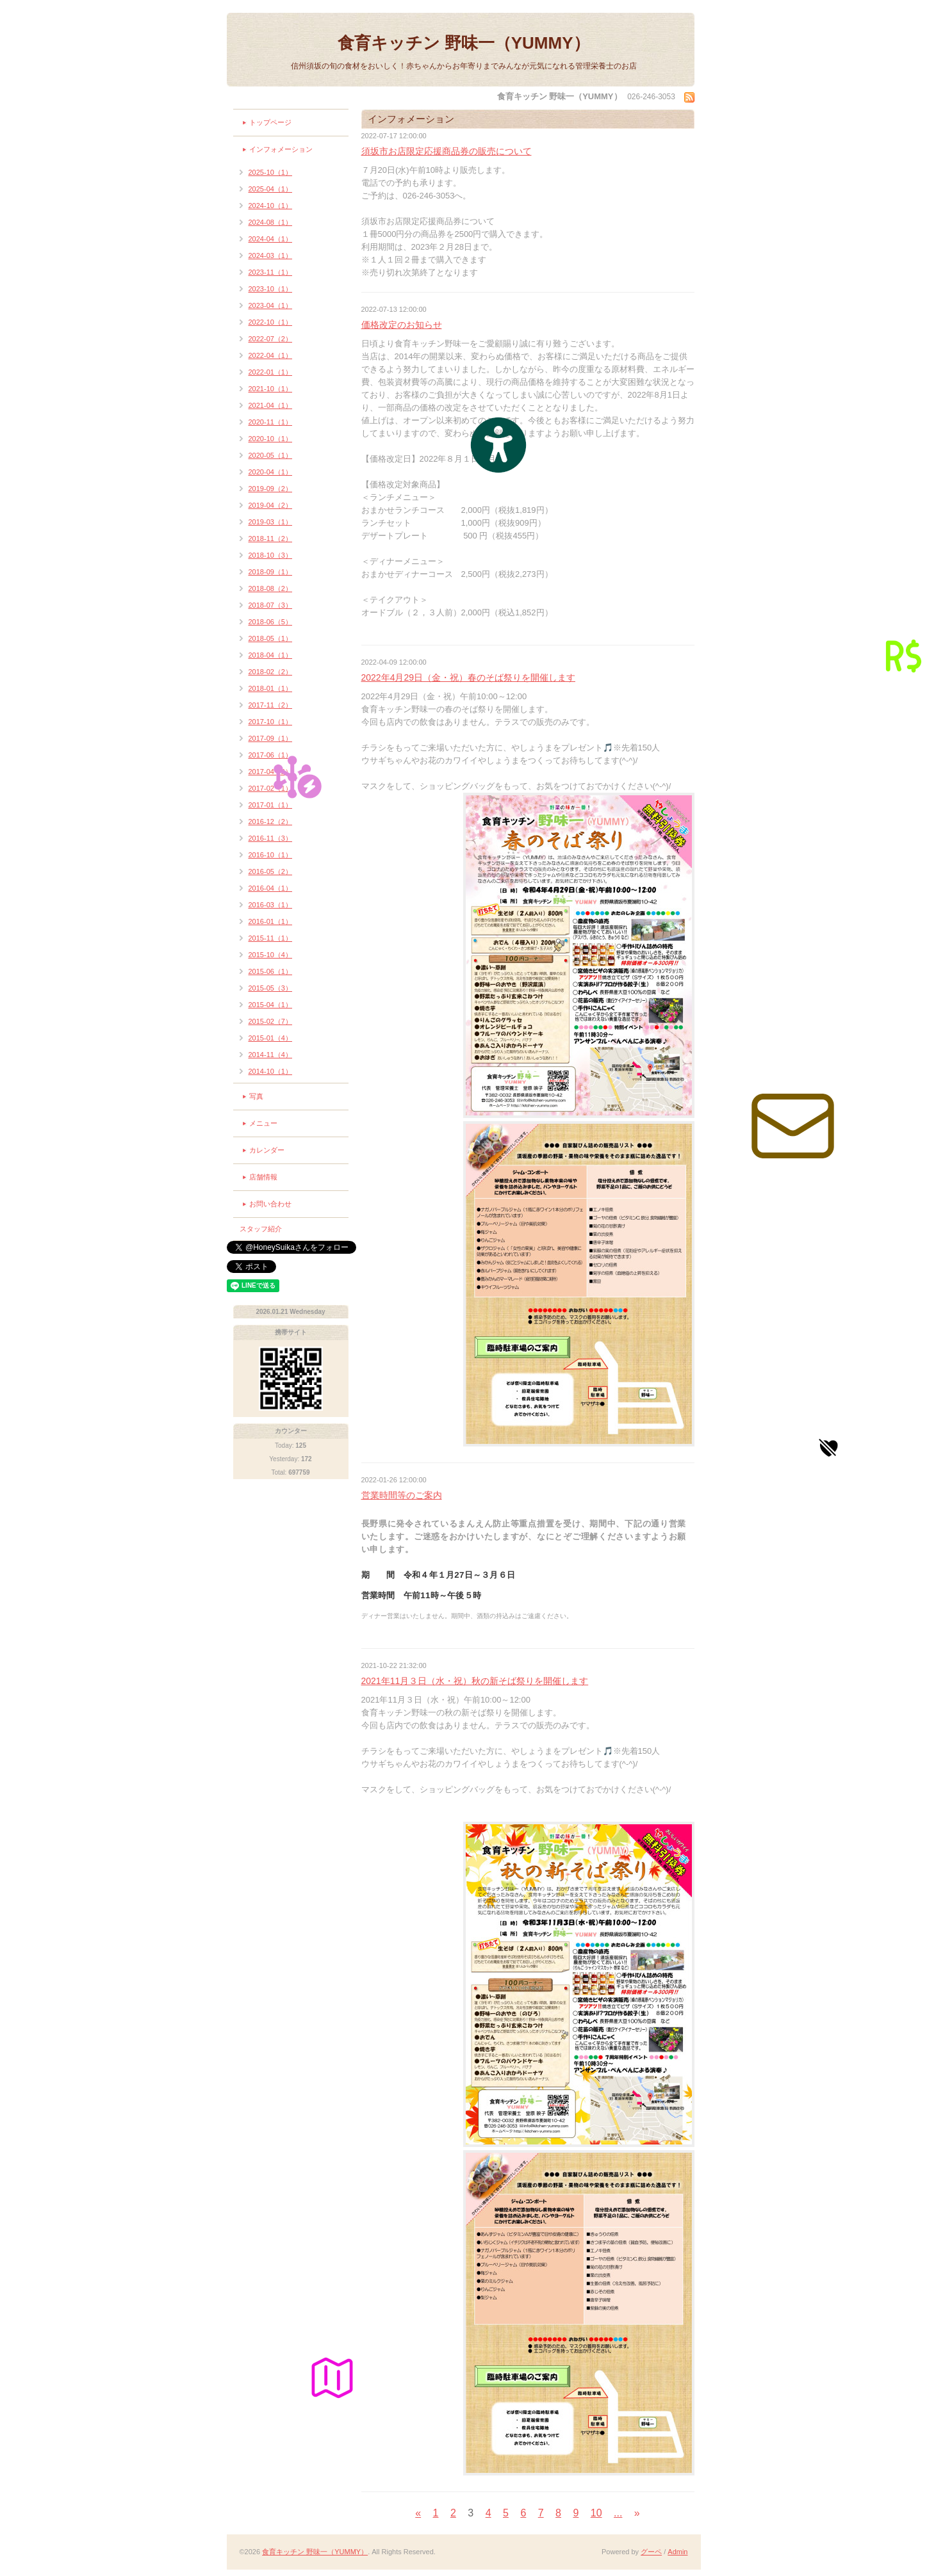 The height and width of the screenshot is (2576, 927). I want to click on remove from favorites, so click(828, 1448).